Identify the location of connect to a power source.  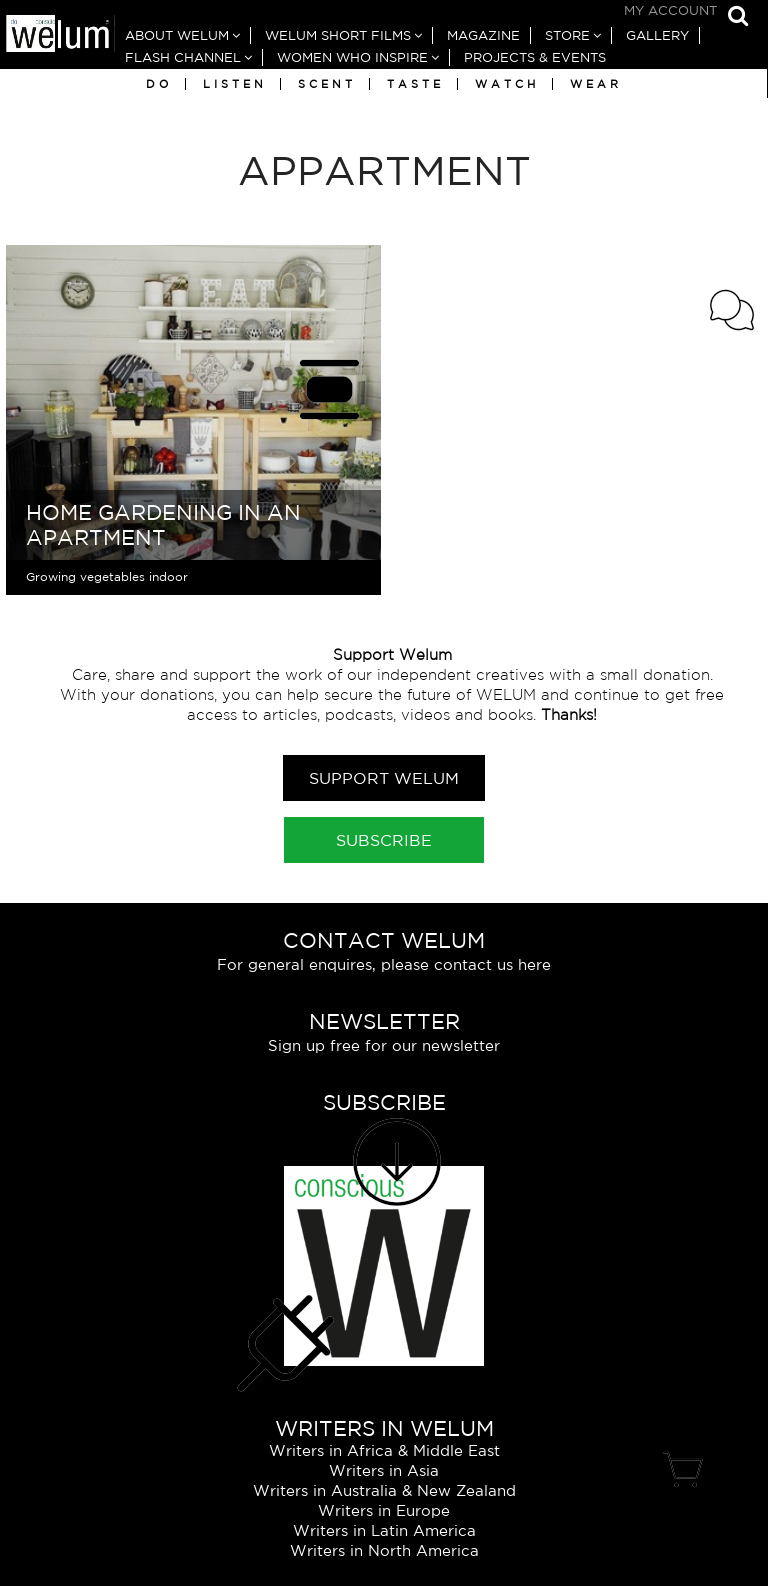
(284, 1345).